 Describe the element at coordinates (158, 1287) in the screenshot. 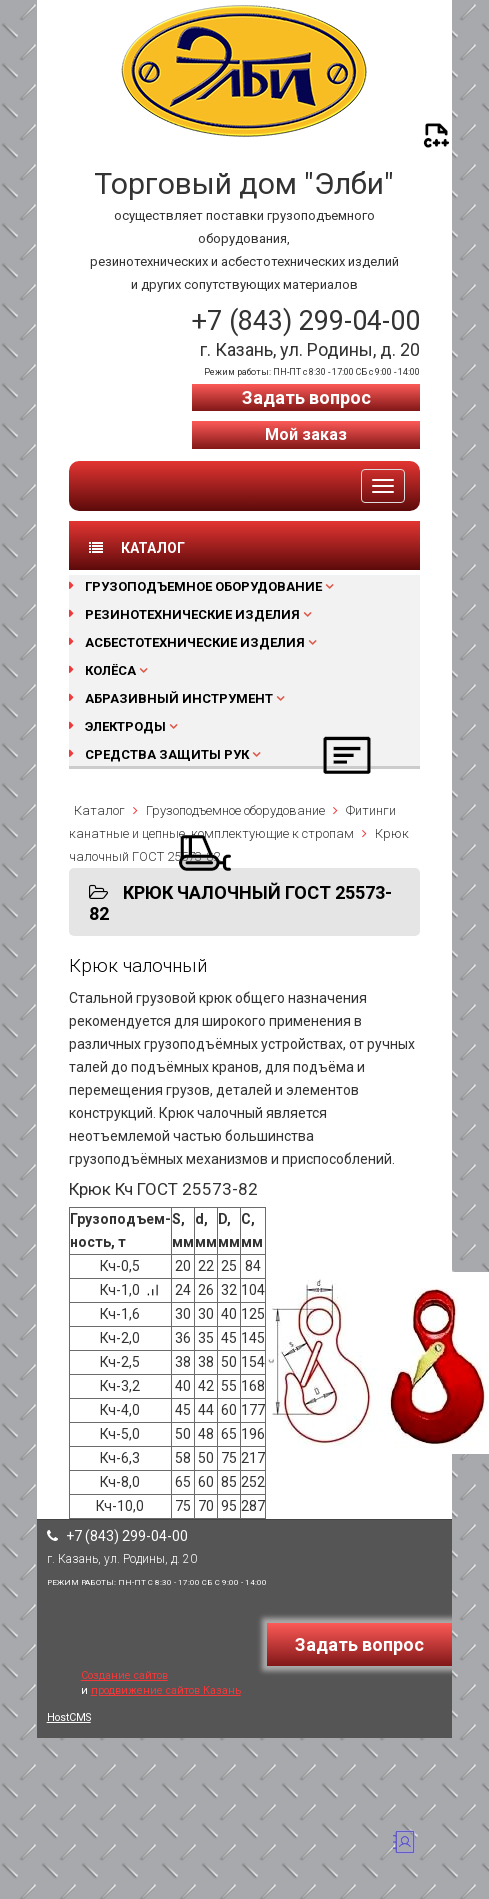

I see `indicates medium cellular signal strength` at that location.